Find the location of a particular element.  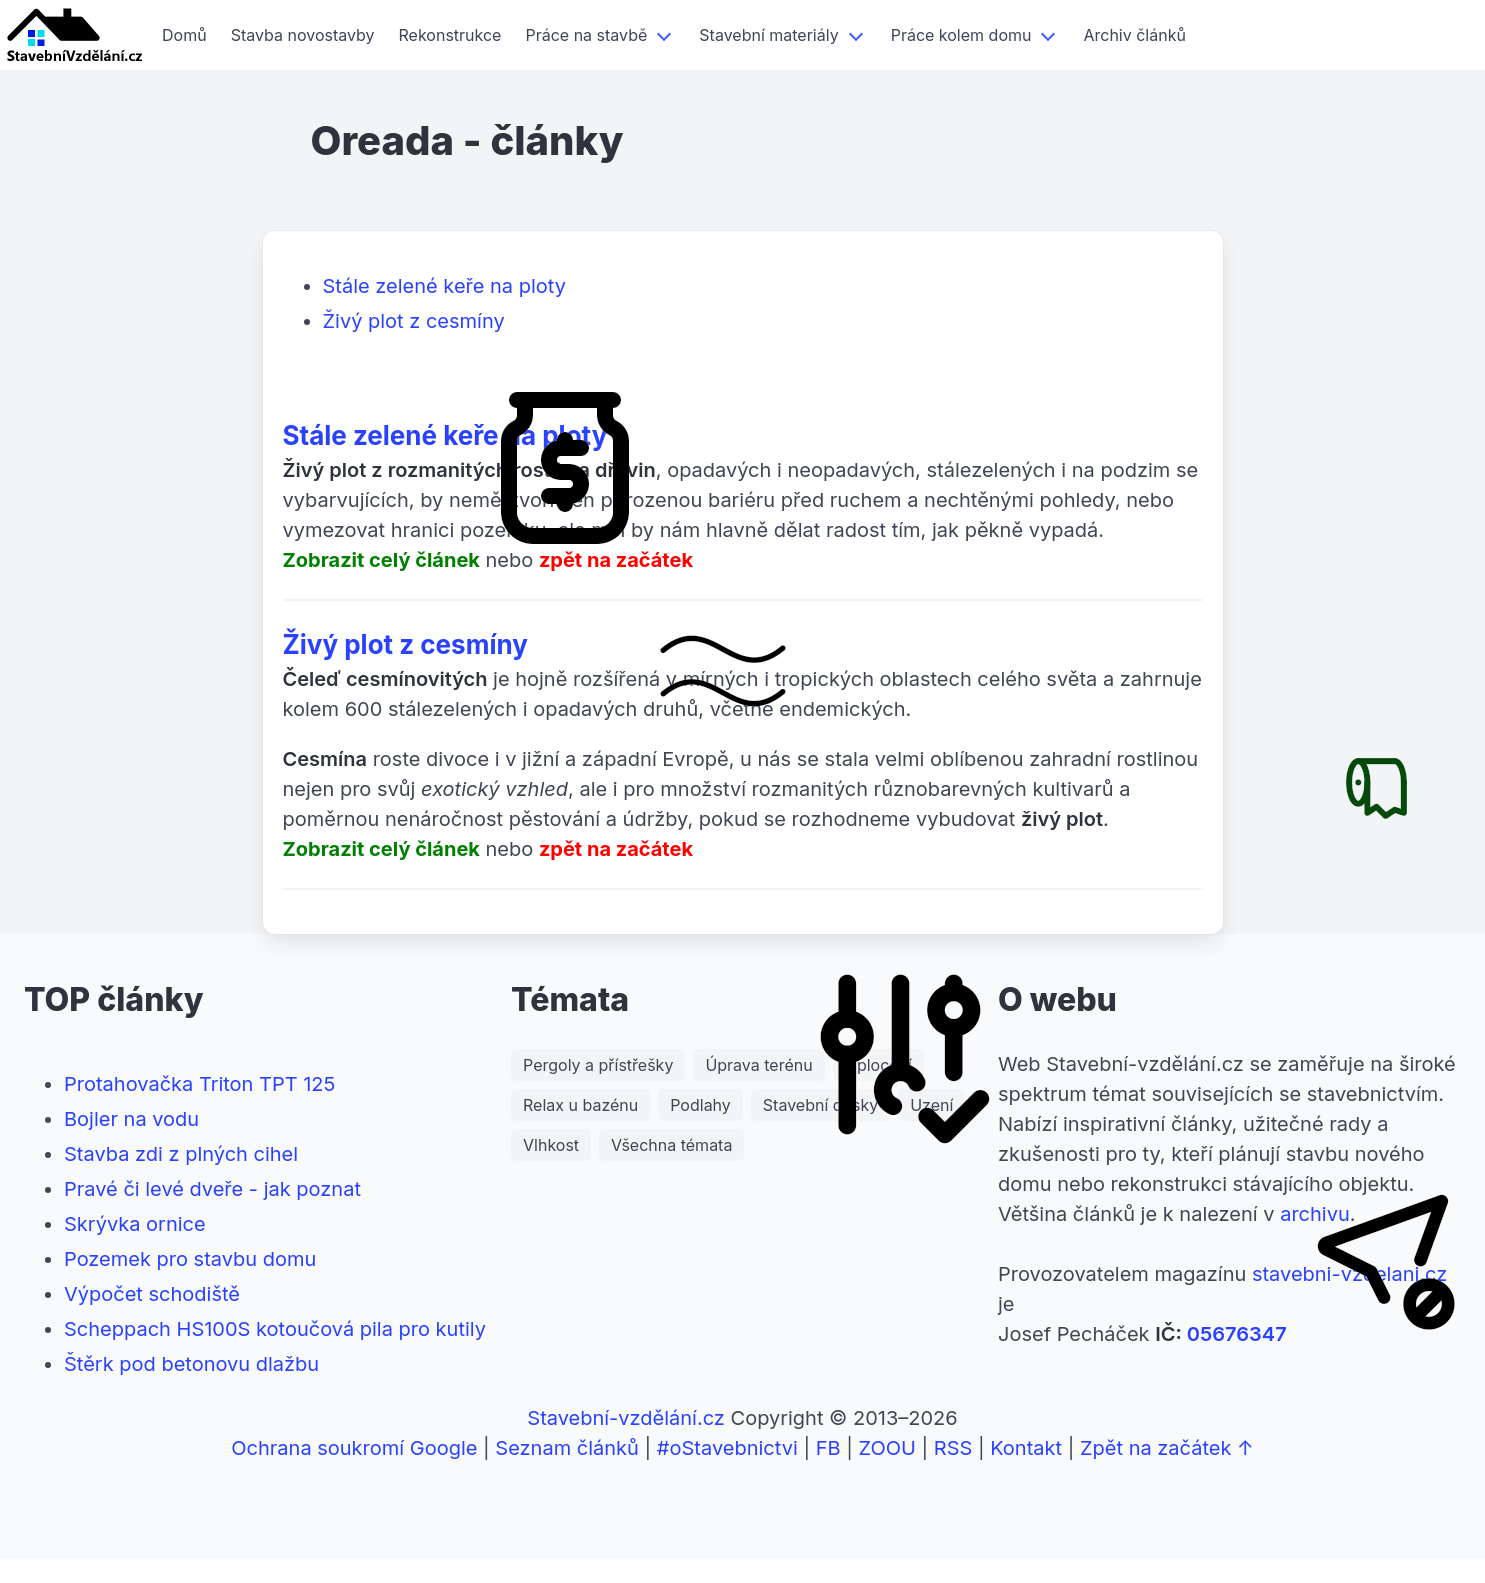

indicates restroom or bathroom location is located at coordinates (1376, 788).